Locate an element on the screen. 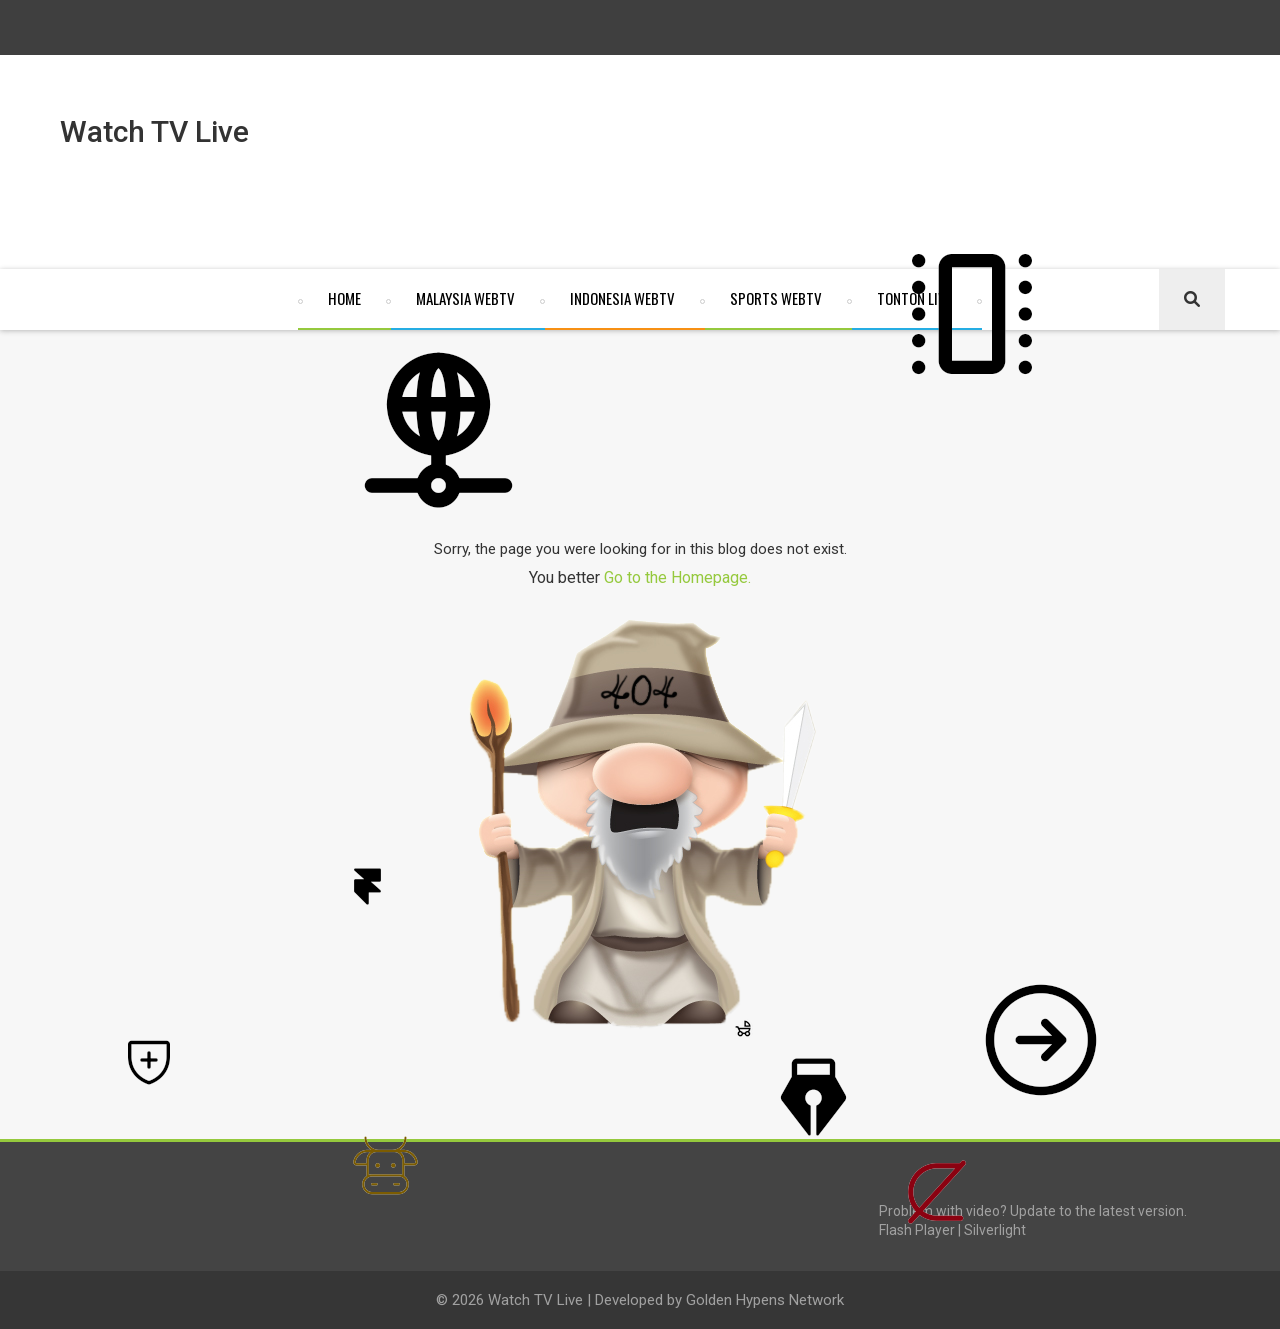 Image resolution: width=1280 pixels, height=1329 pixels. access farm or agricultural features is located at coordinates (385, 1166).